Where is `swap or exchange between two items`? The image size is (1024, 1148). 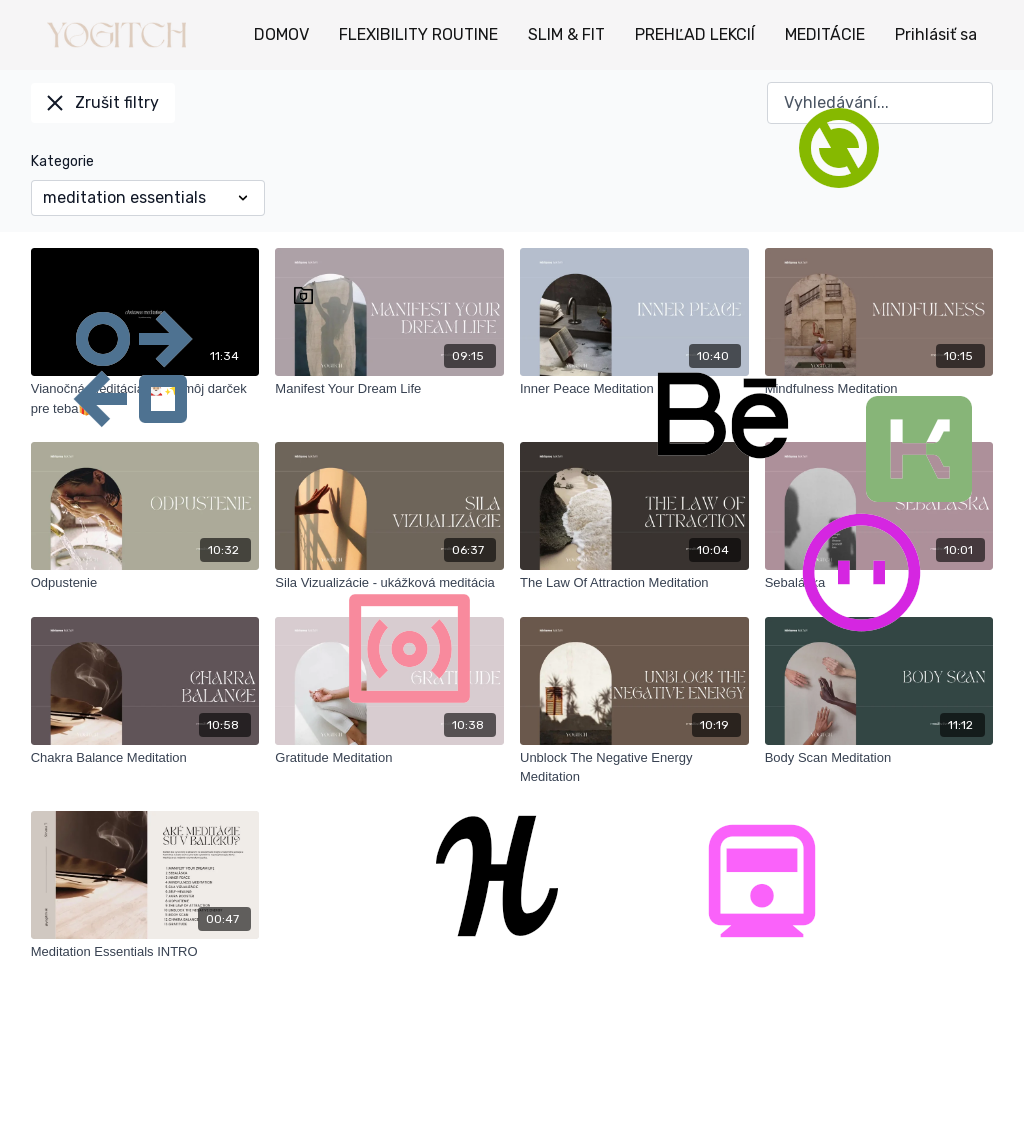 swap or exchange between two items is located at coordinates (133, 369).